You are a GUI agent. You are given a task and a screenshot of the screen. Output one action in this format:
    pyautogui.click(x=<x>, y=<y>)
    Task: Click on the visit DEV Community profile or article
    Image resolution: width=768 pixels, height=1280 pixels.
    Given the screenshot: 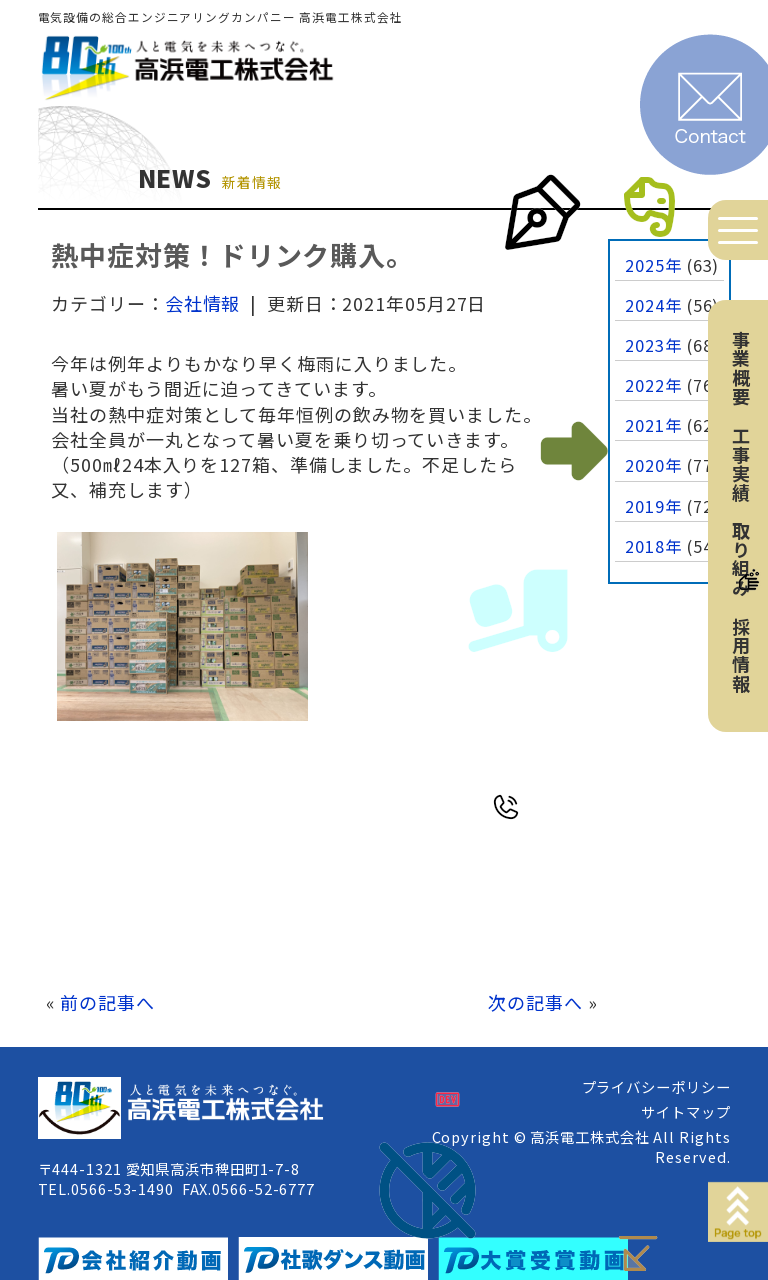 What is the action you would take?
    pyautogui.click(x=447, y=1099)
    